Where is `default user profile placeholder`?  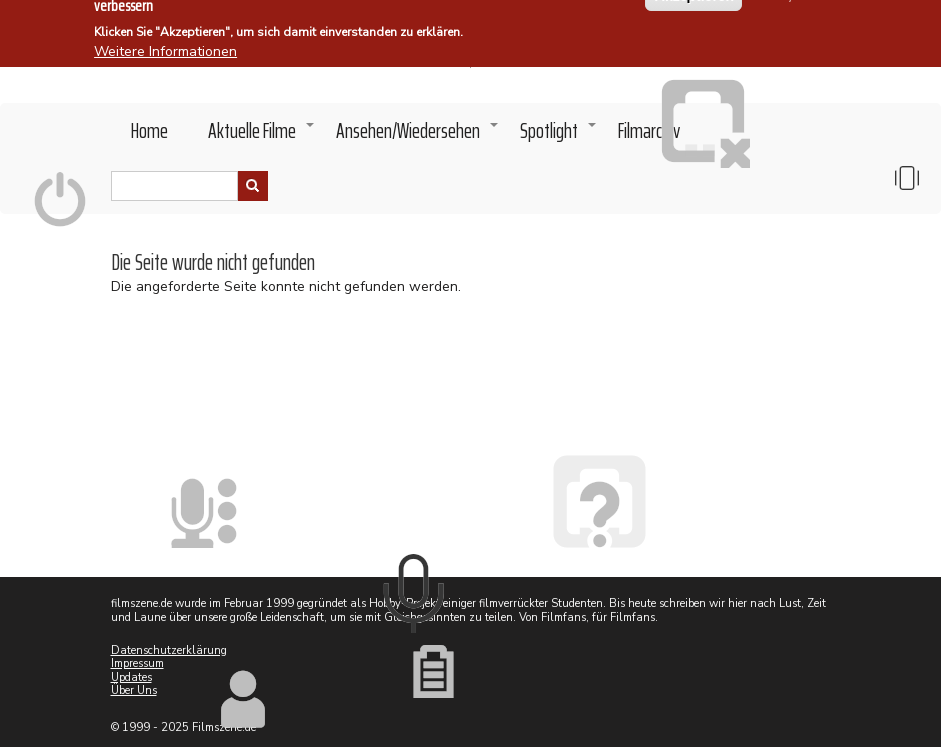
default user profile placeholder is located at coordinates (243, 697).